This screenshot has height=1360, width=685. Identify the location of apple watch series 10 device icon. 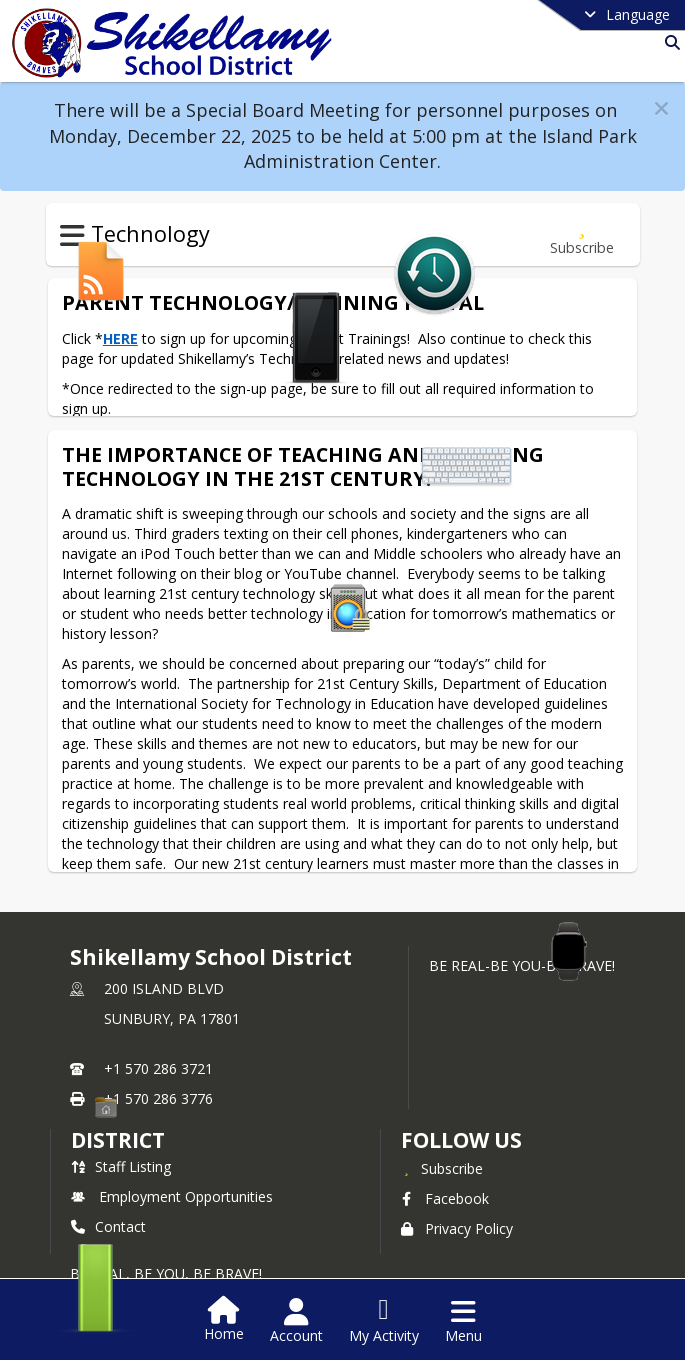
(568, 951).